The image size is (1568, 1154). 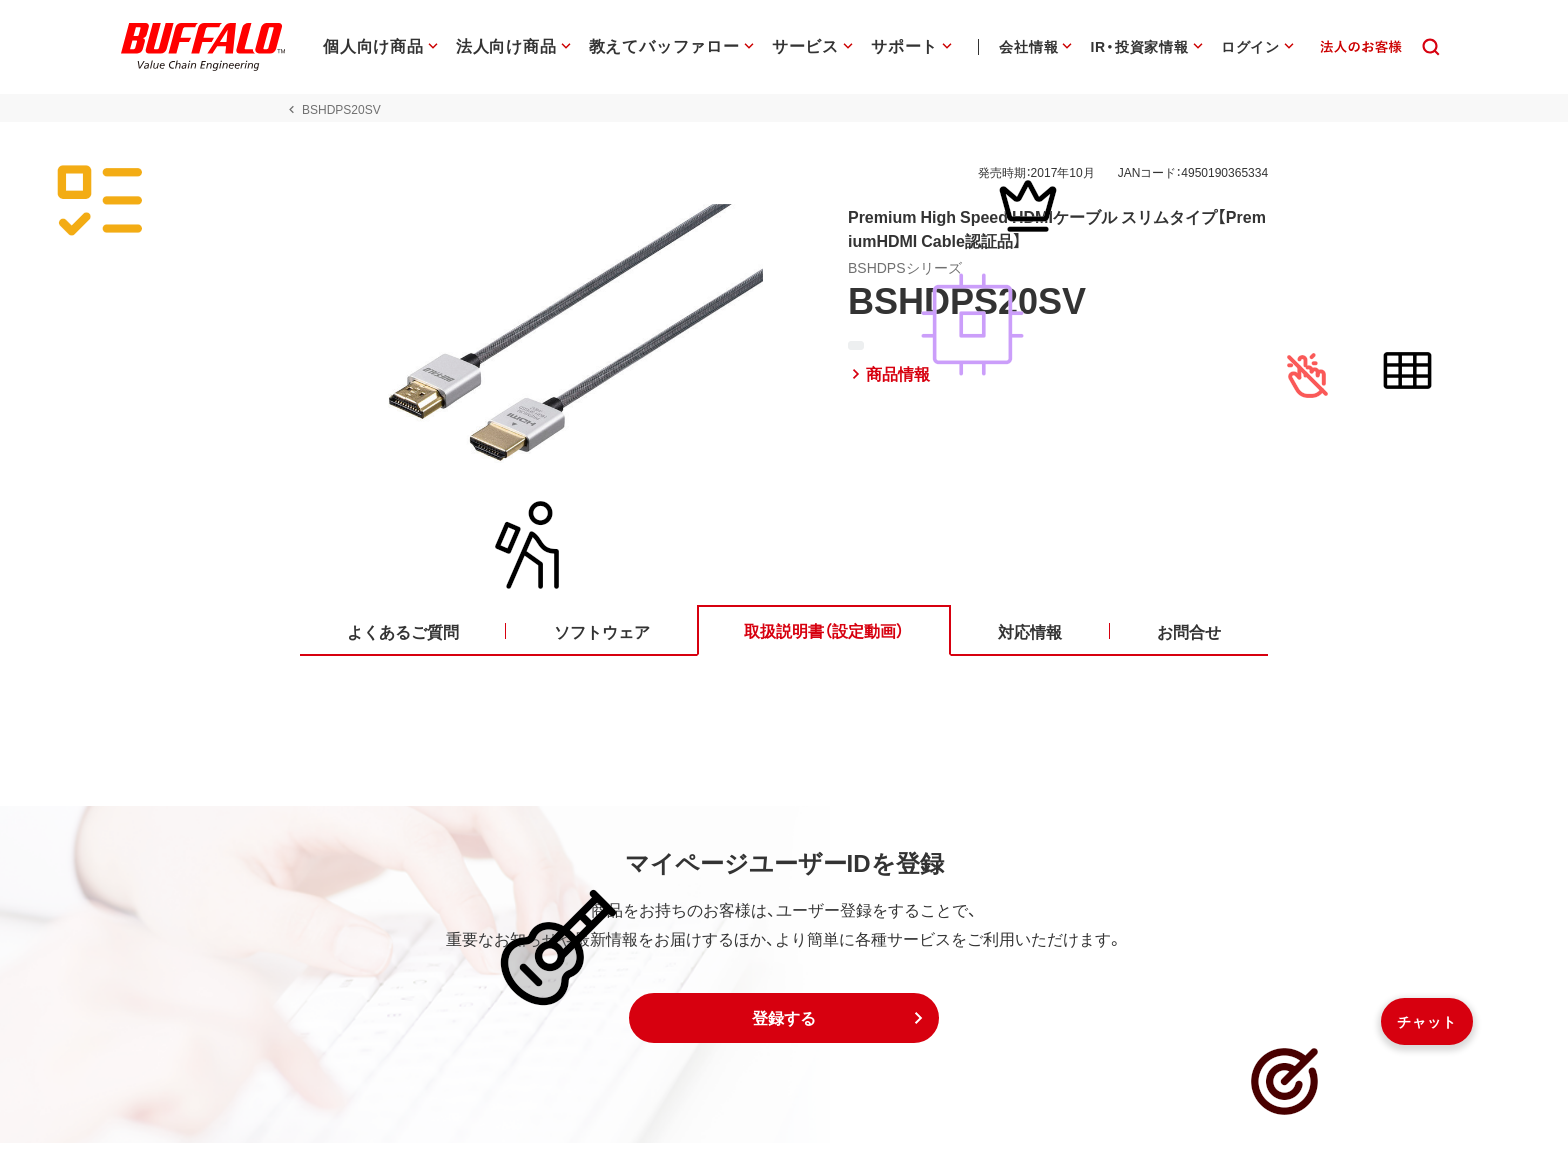 I want to click on access music or audio content, so click(x=557, y=948).